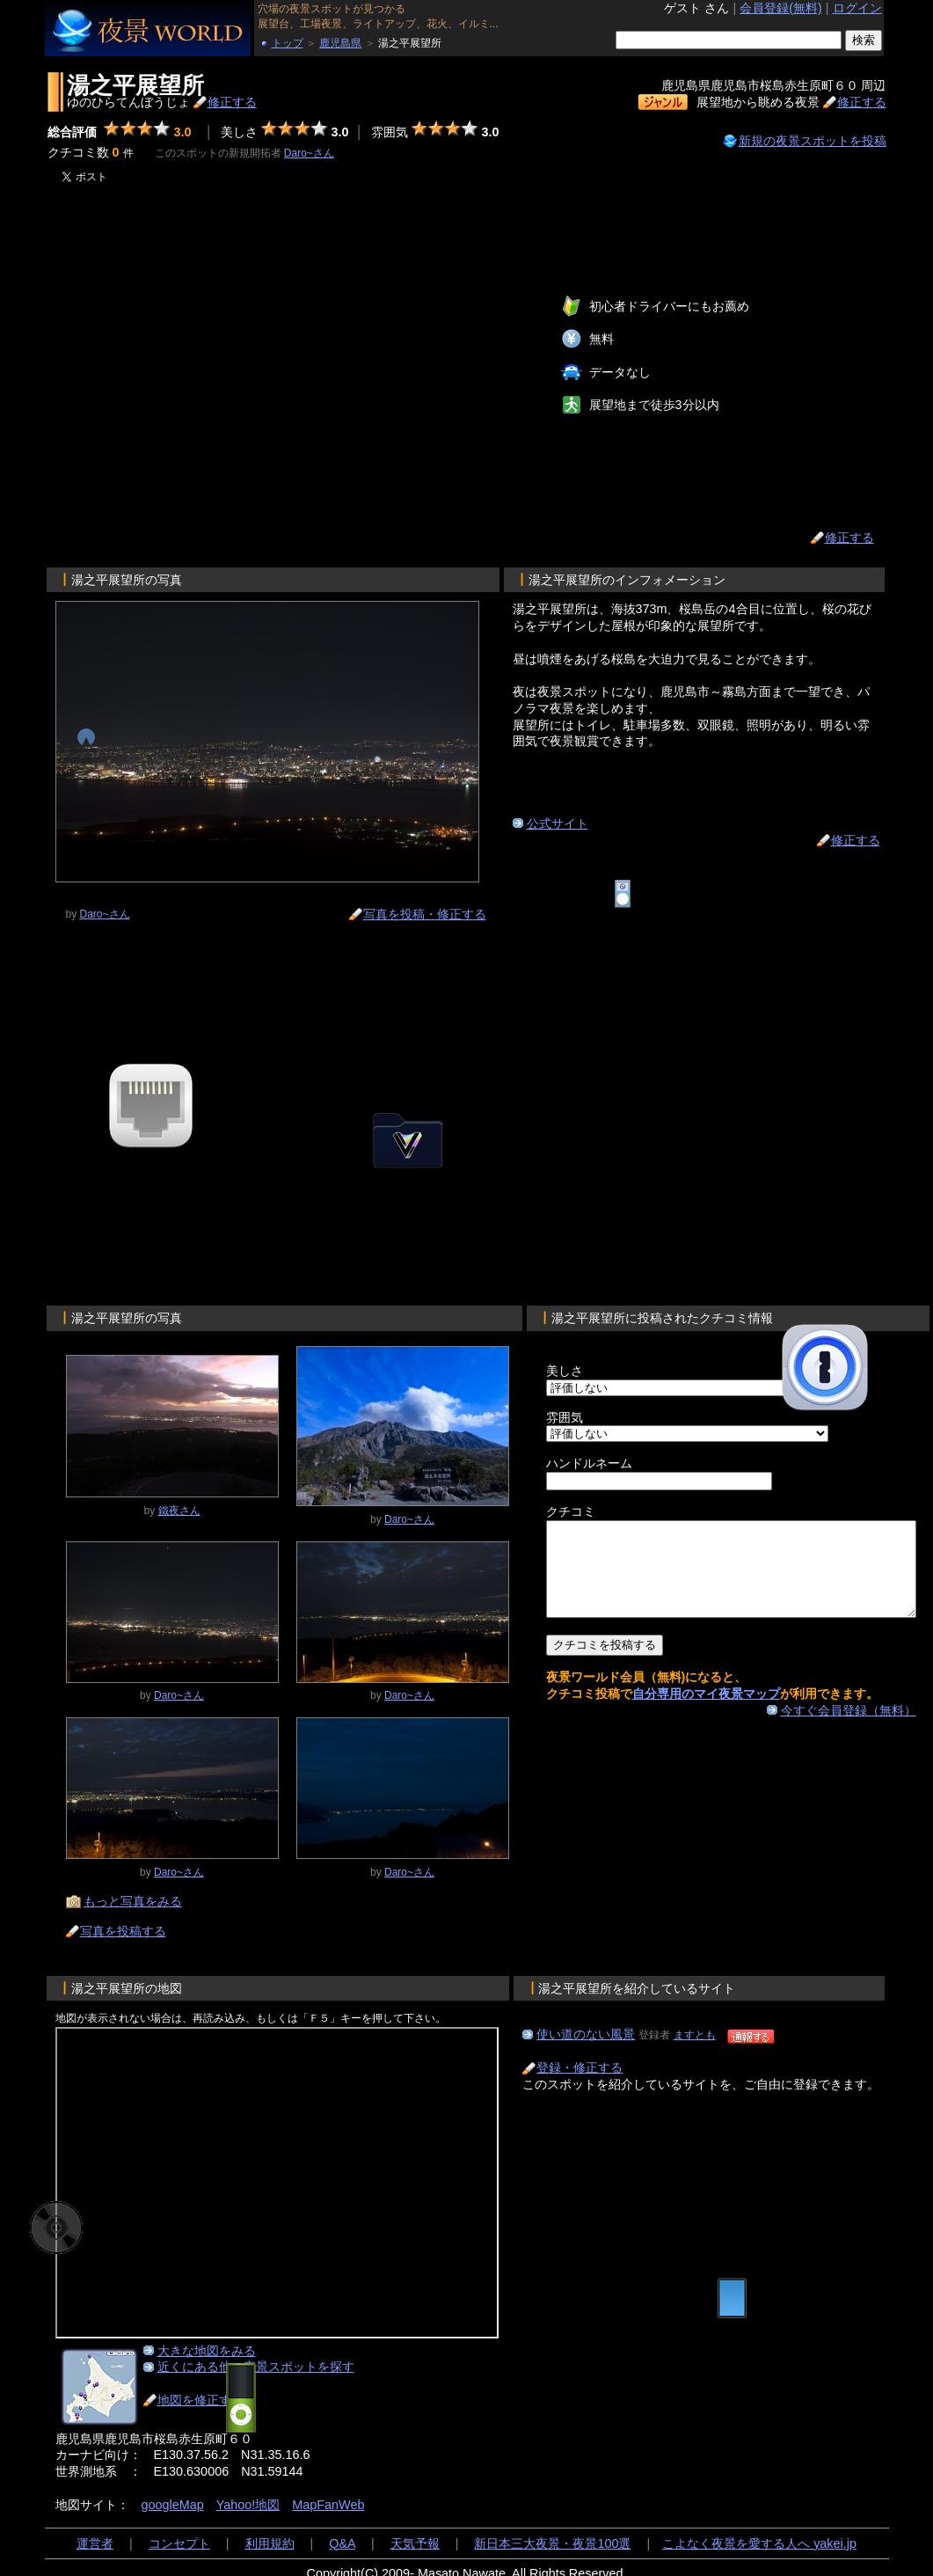 The width and height of the screenshot is (933, 2576). I want to click on open wondershare videap project files folder, so click(407, 1142).